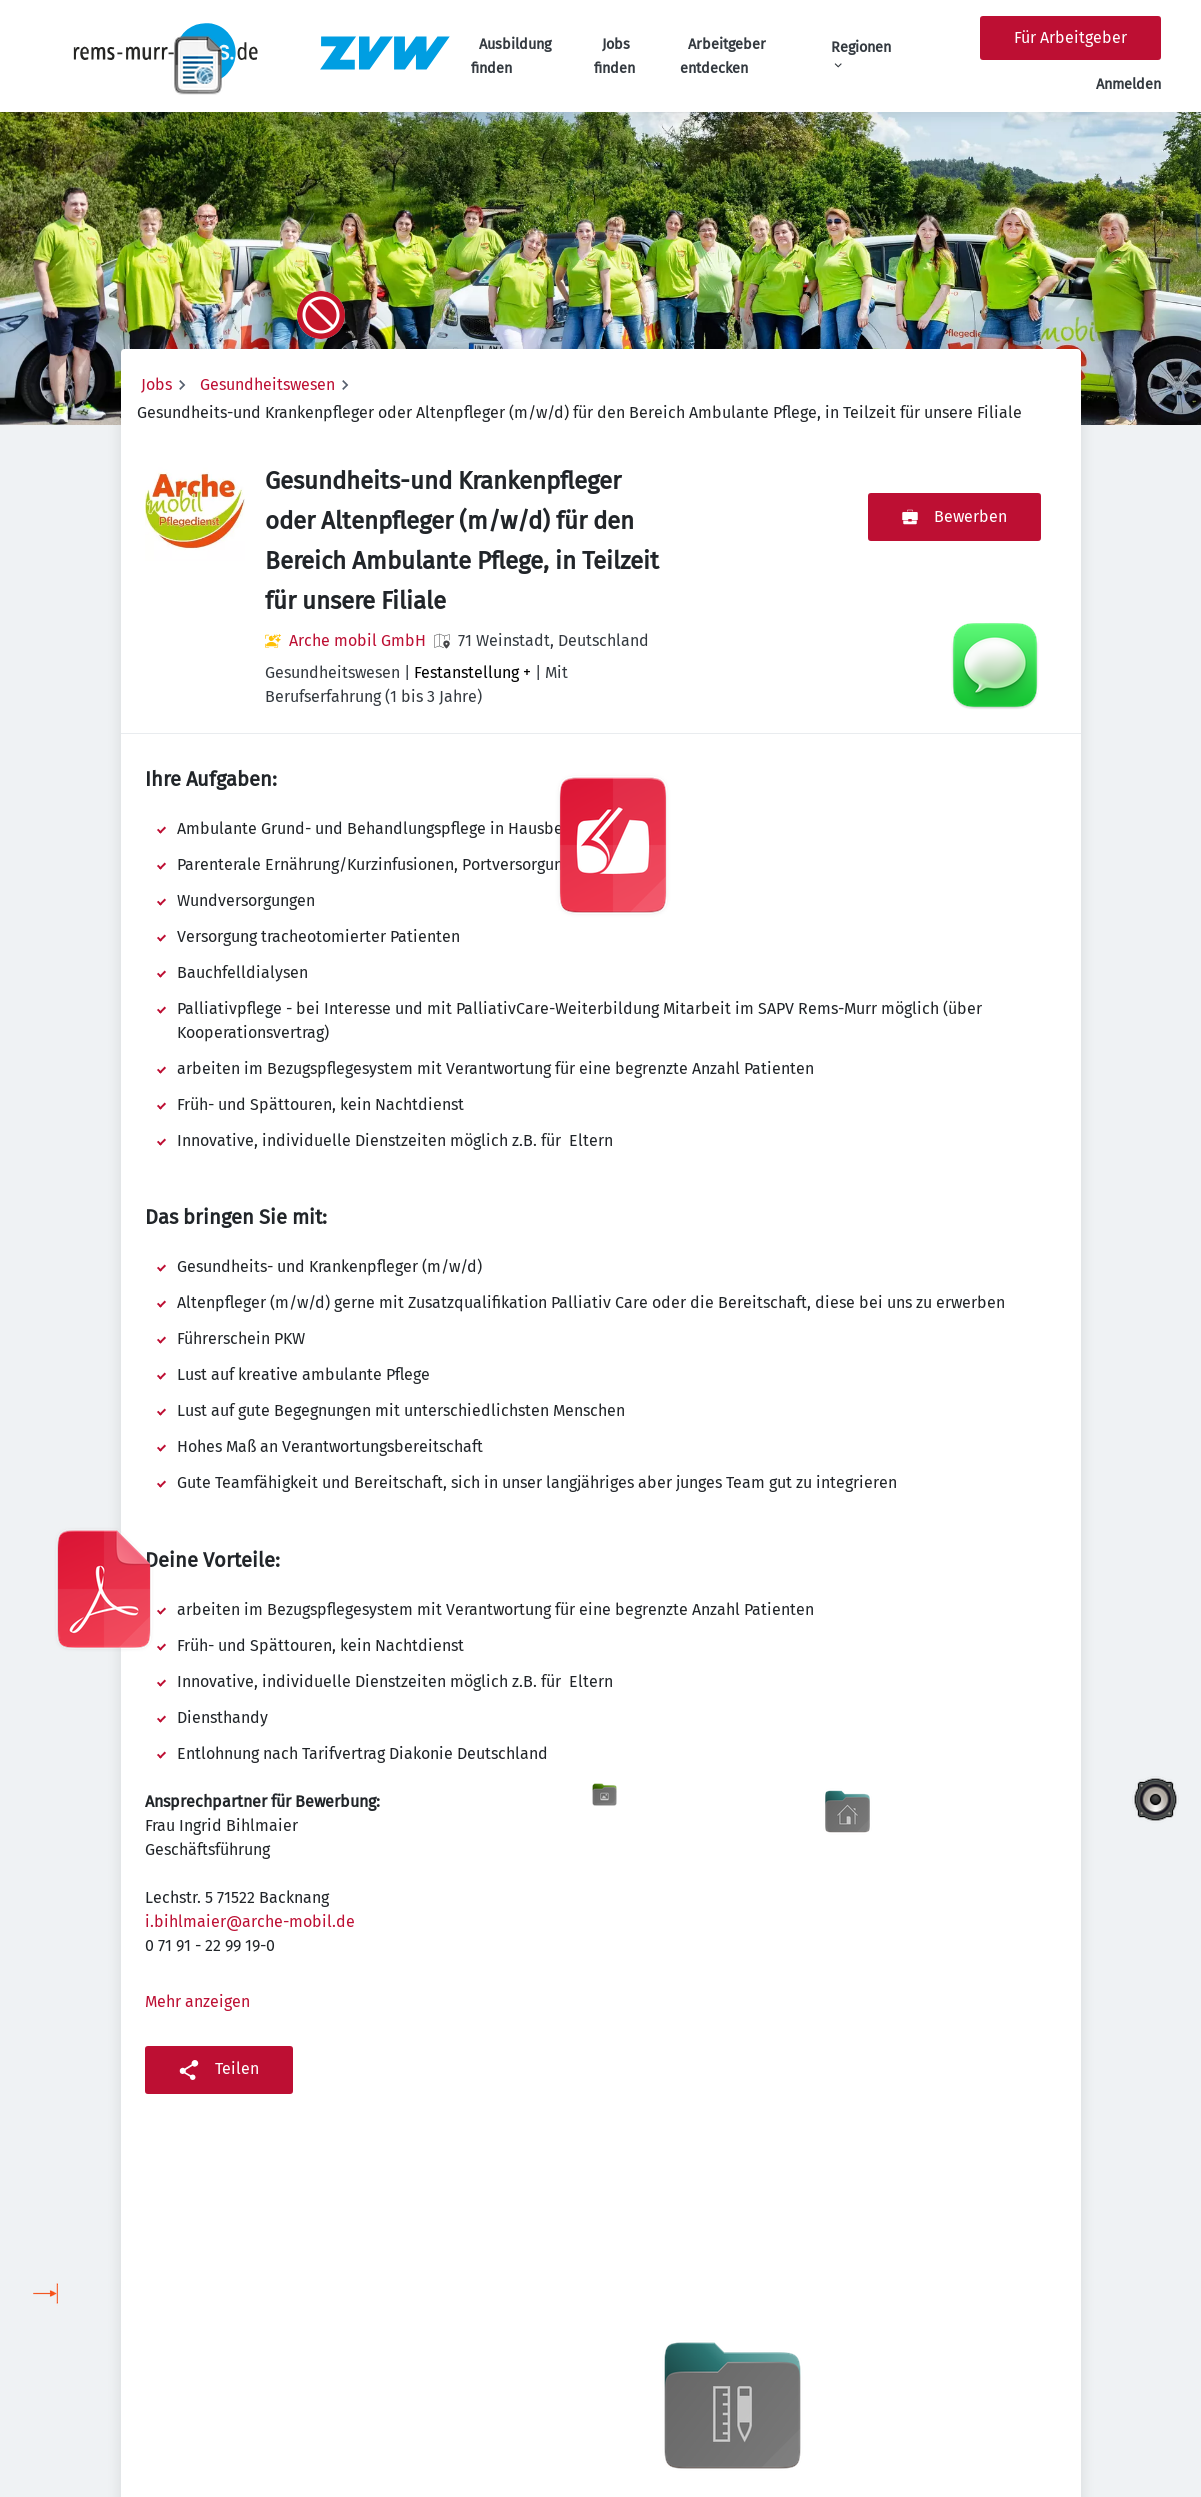 The image size is (1201, 2497). I want to click on open templates folder, so click(732, 2405).